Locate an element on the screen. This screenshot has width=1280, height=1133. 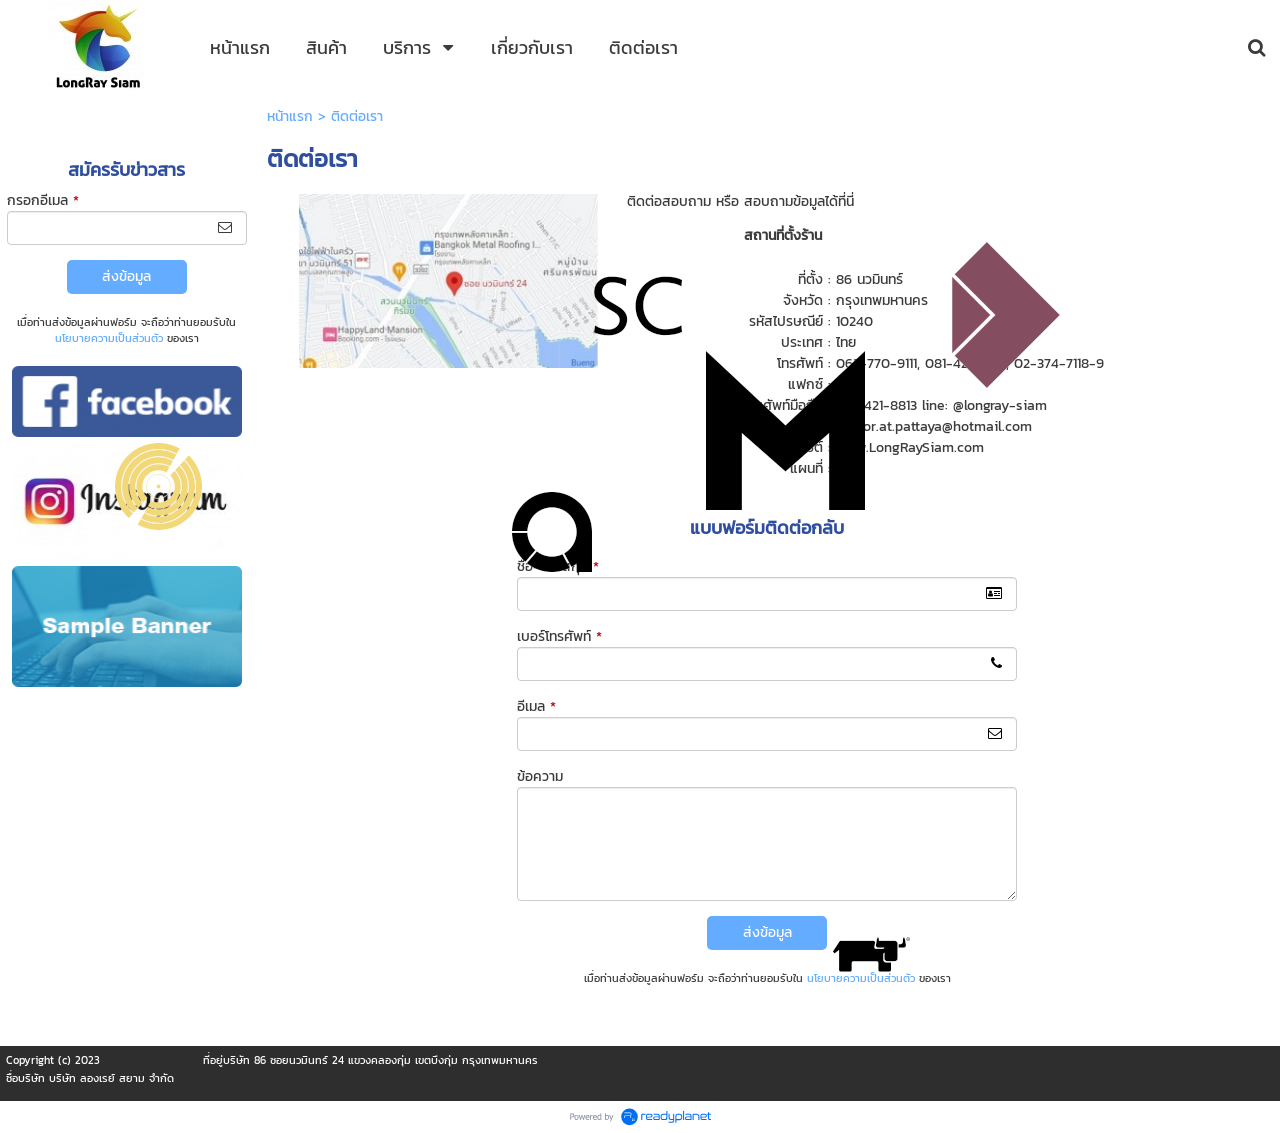
Monster Energy brand logo is located at coordinates (785, 430).